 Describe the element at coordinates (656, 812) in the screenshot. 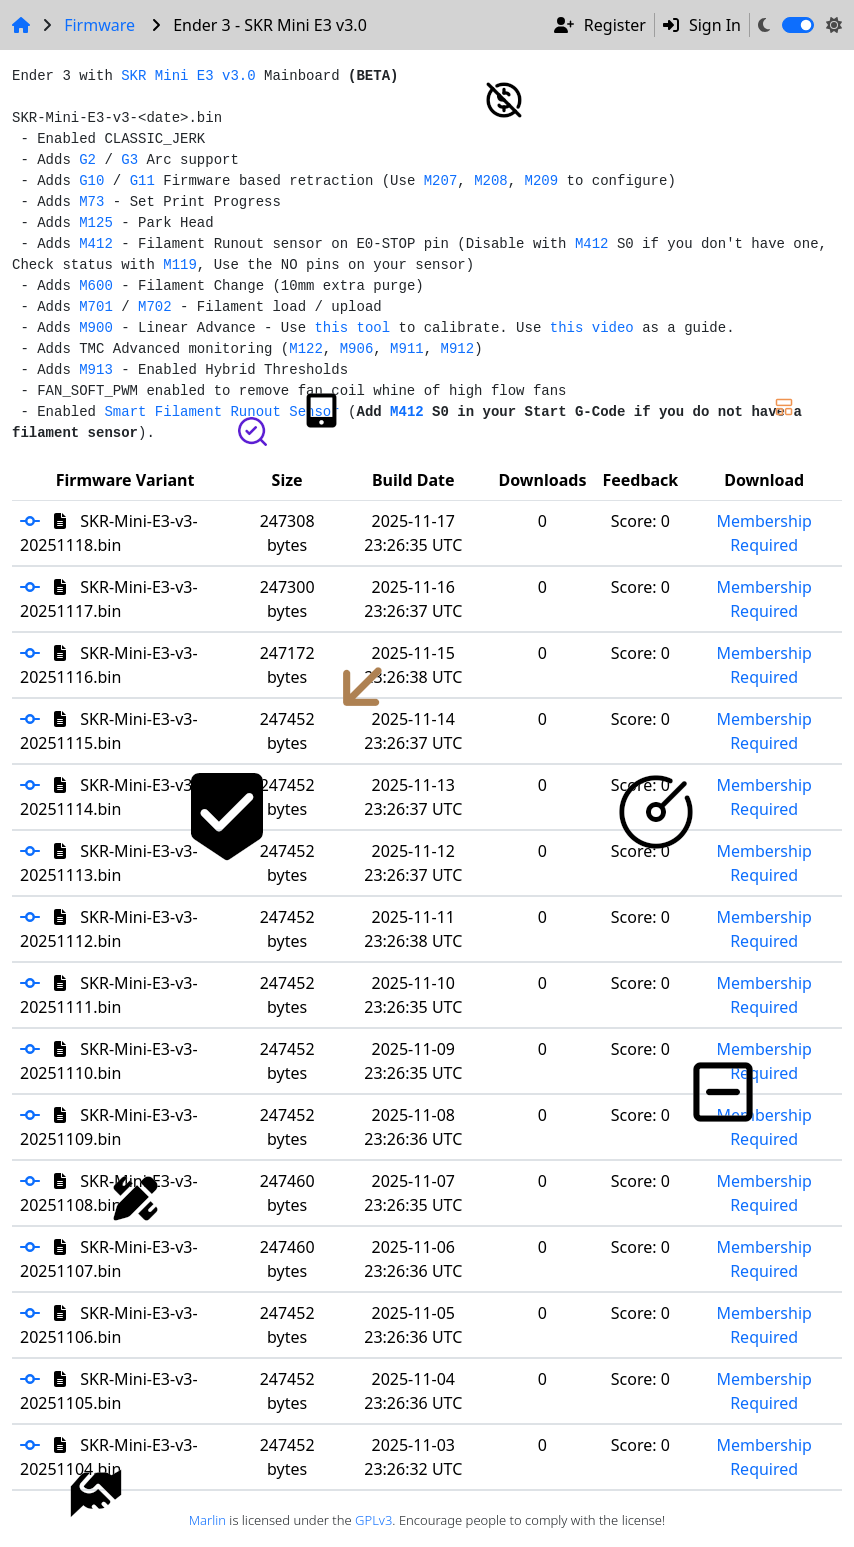

I see `view performance metrics or usage statistics` at that location.